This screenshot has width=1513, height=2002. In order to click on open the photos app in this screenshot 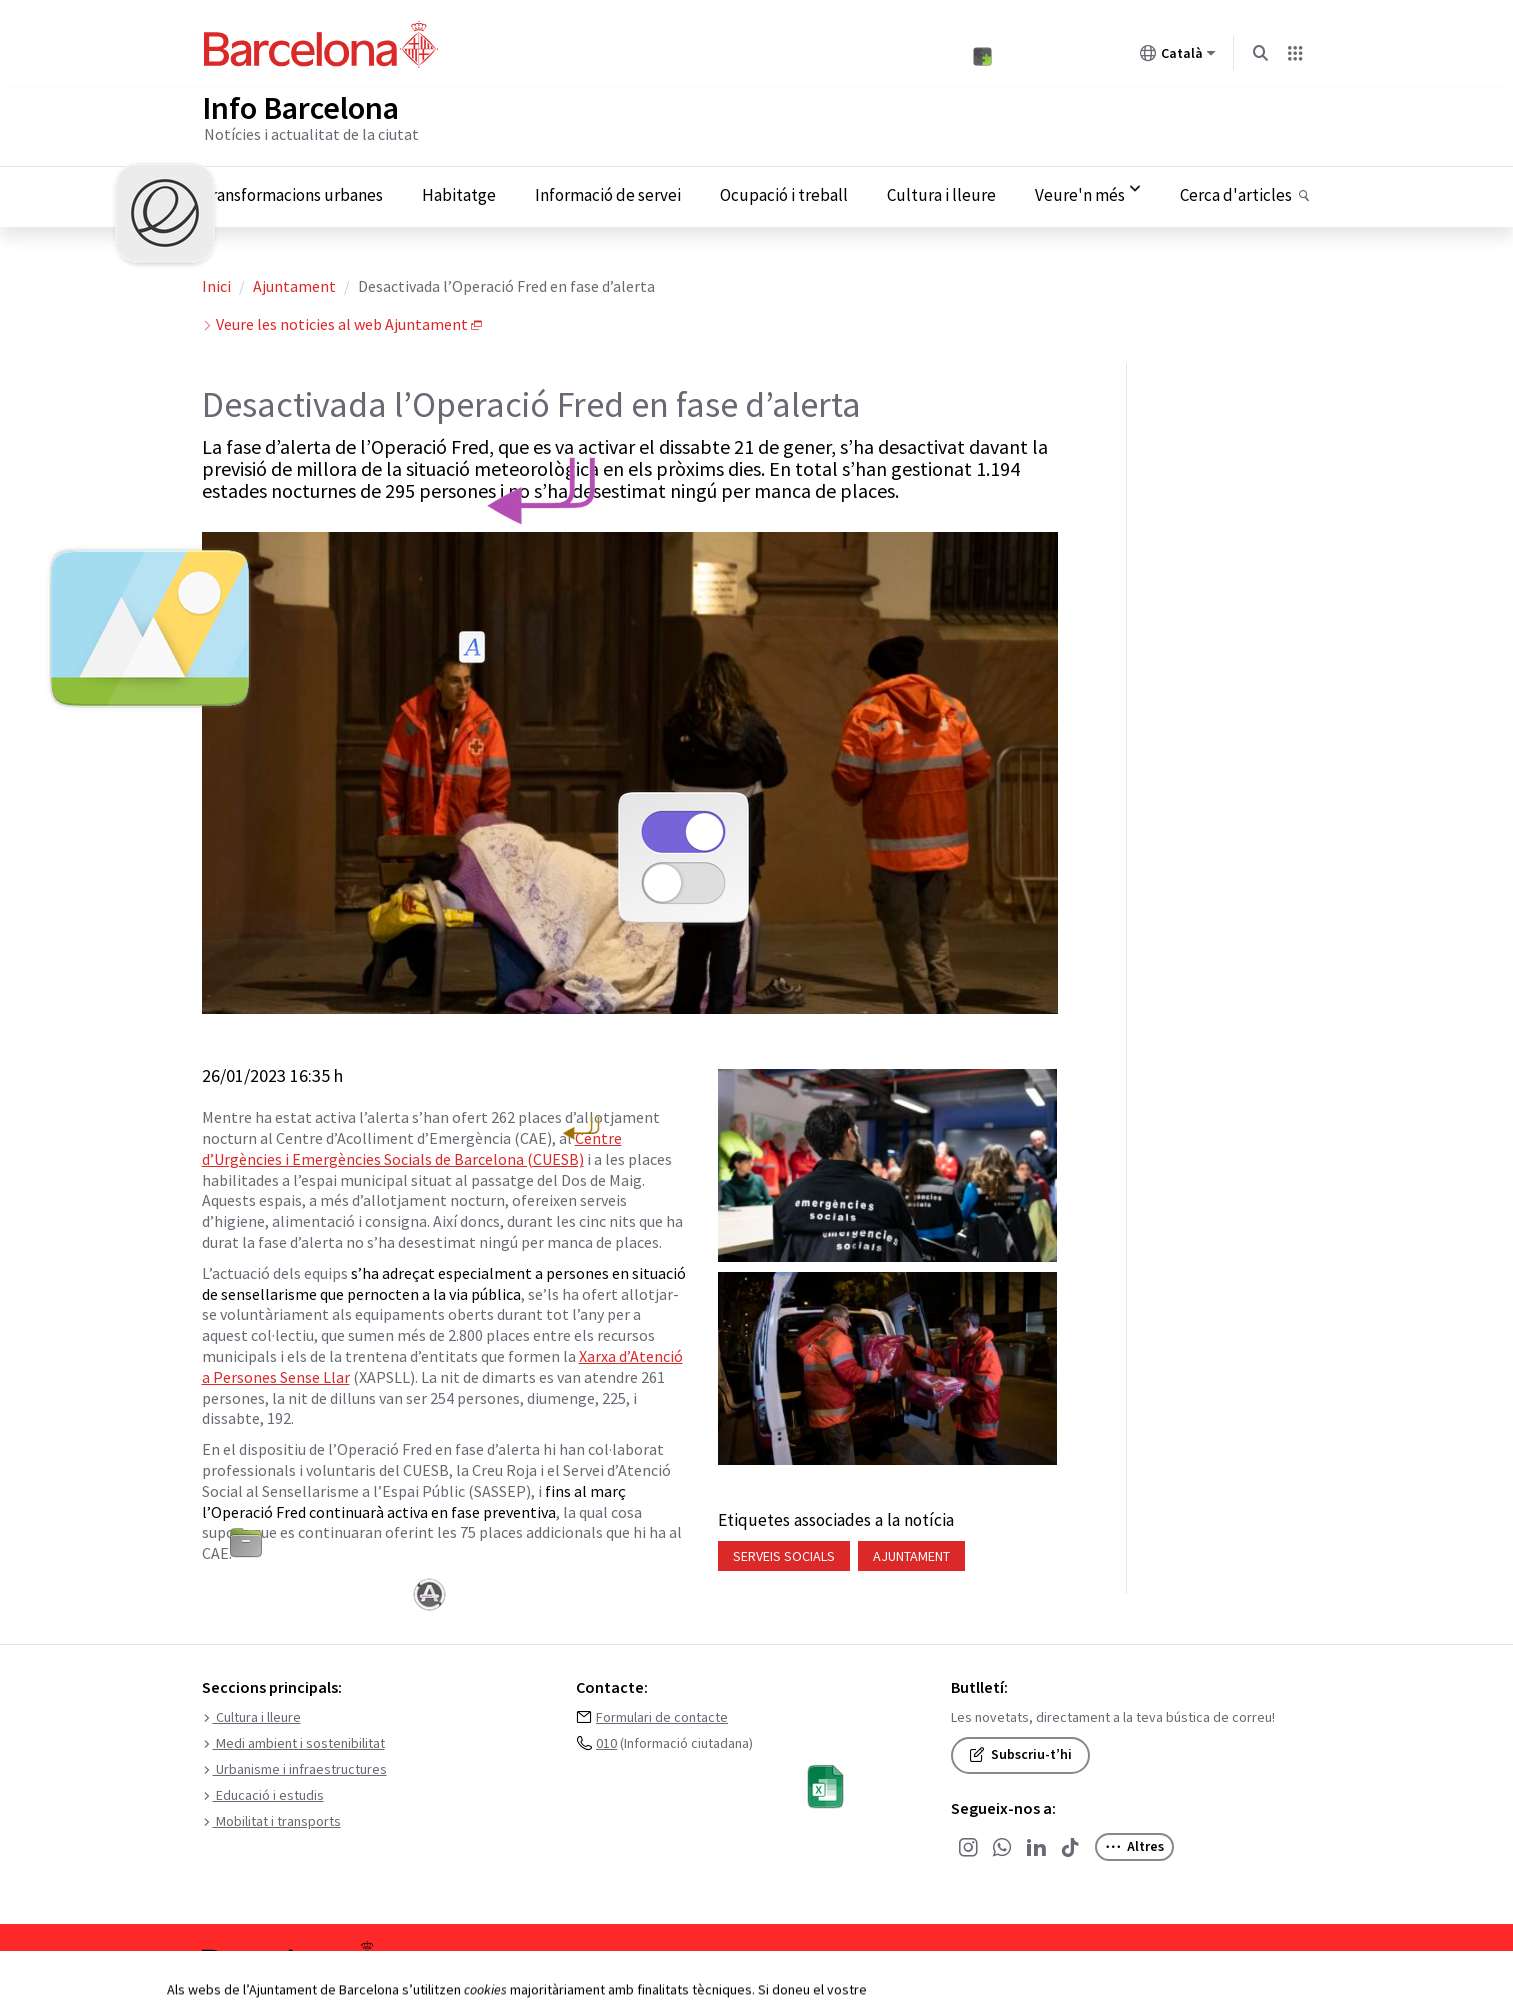, I will do `click(150, 628)`.